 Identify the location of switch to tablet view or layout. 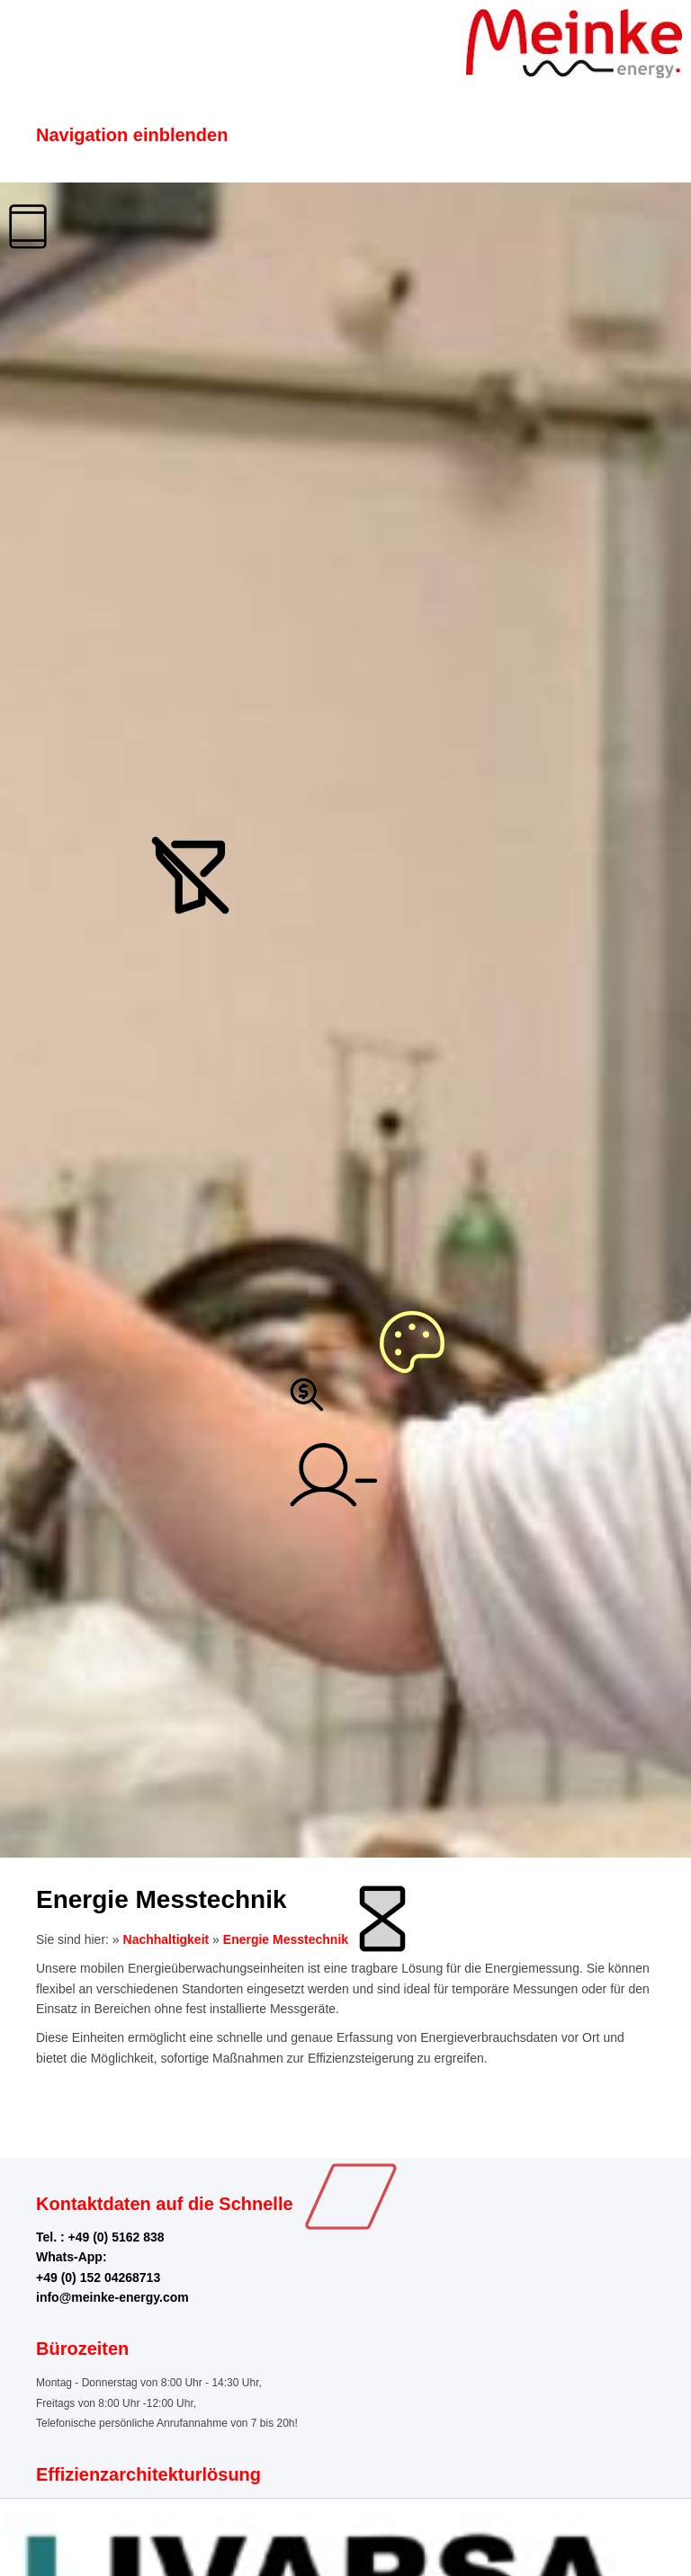
(28, 227).